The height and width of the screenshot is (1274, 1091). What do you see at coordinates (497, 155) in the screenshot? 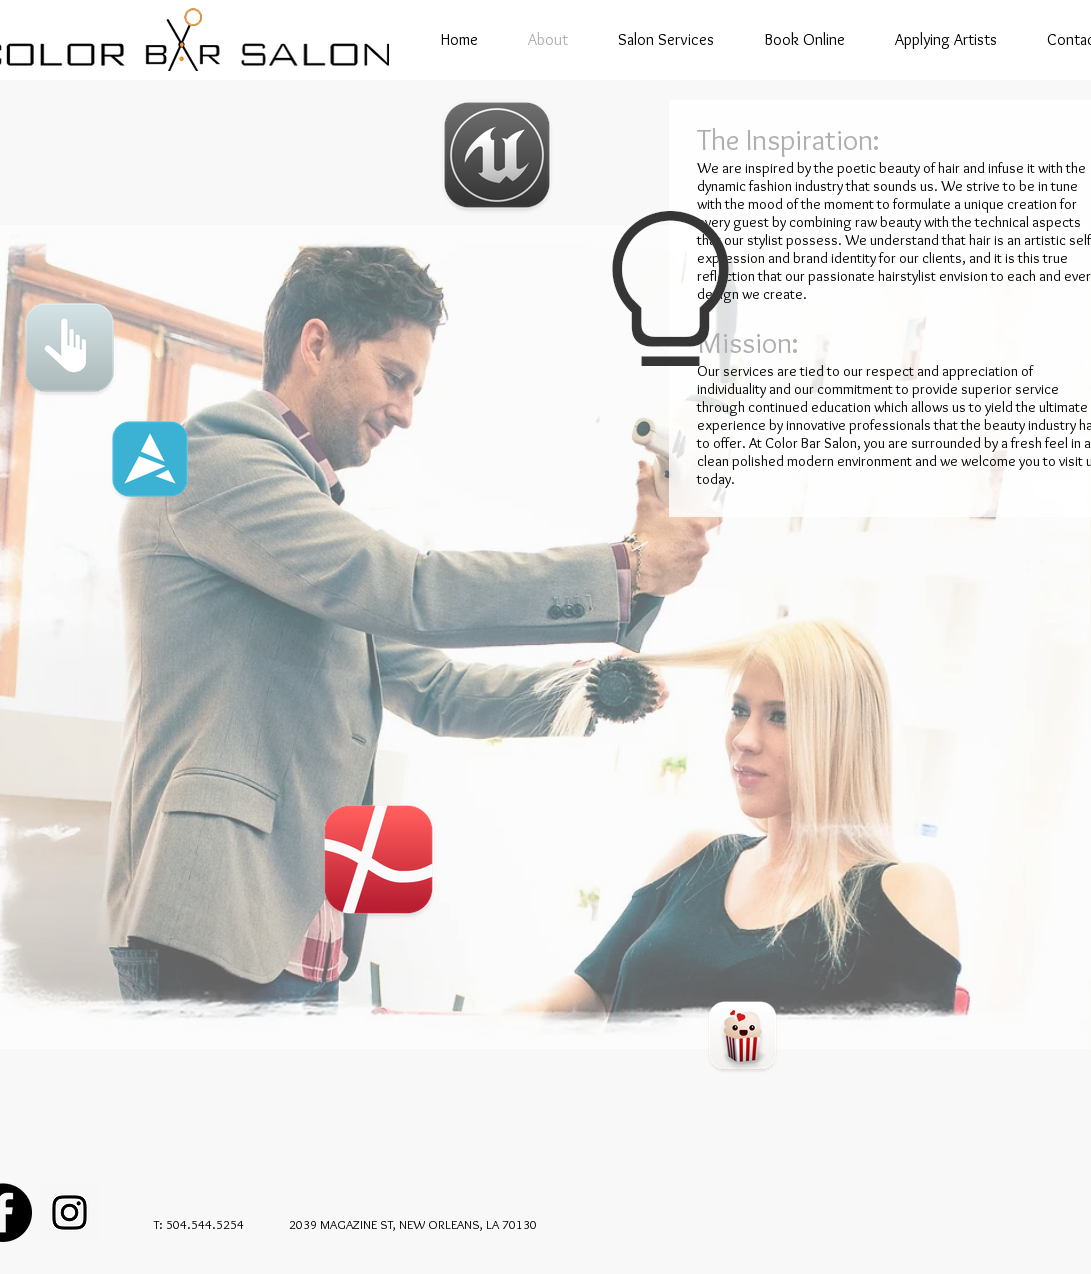
I see `open unreal editor application` at bounding box center [497, 155].